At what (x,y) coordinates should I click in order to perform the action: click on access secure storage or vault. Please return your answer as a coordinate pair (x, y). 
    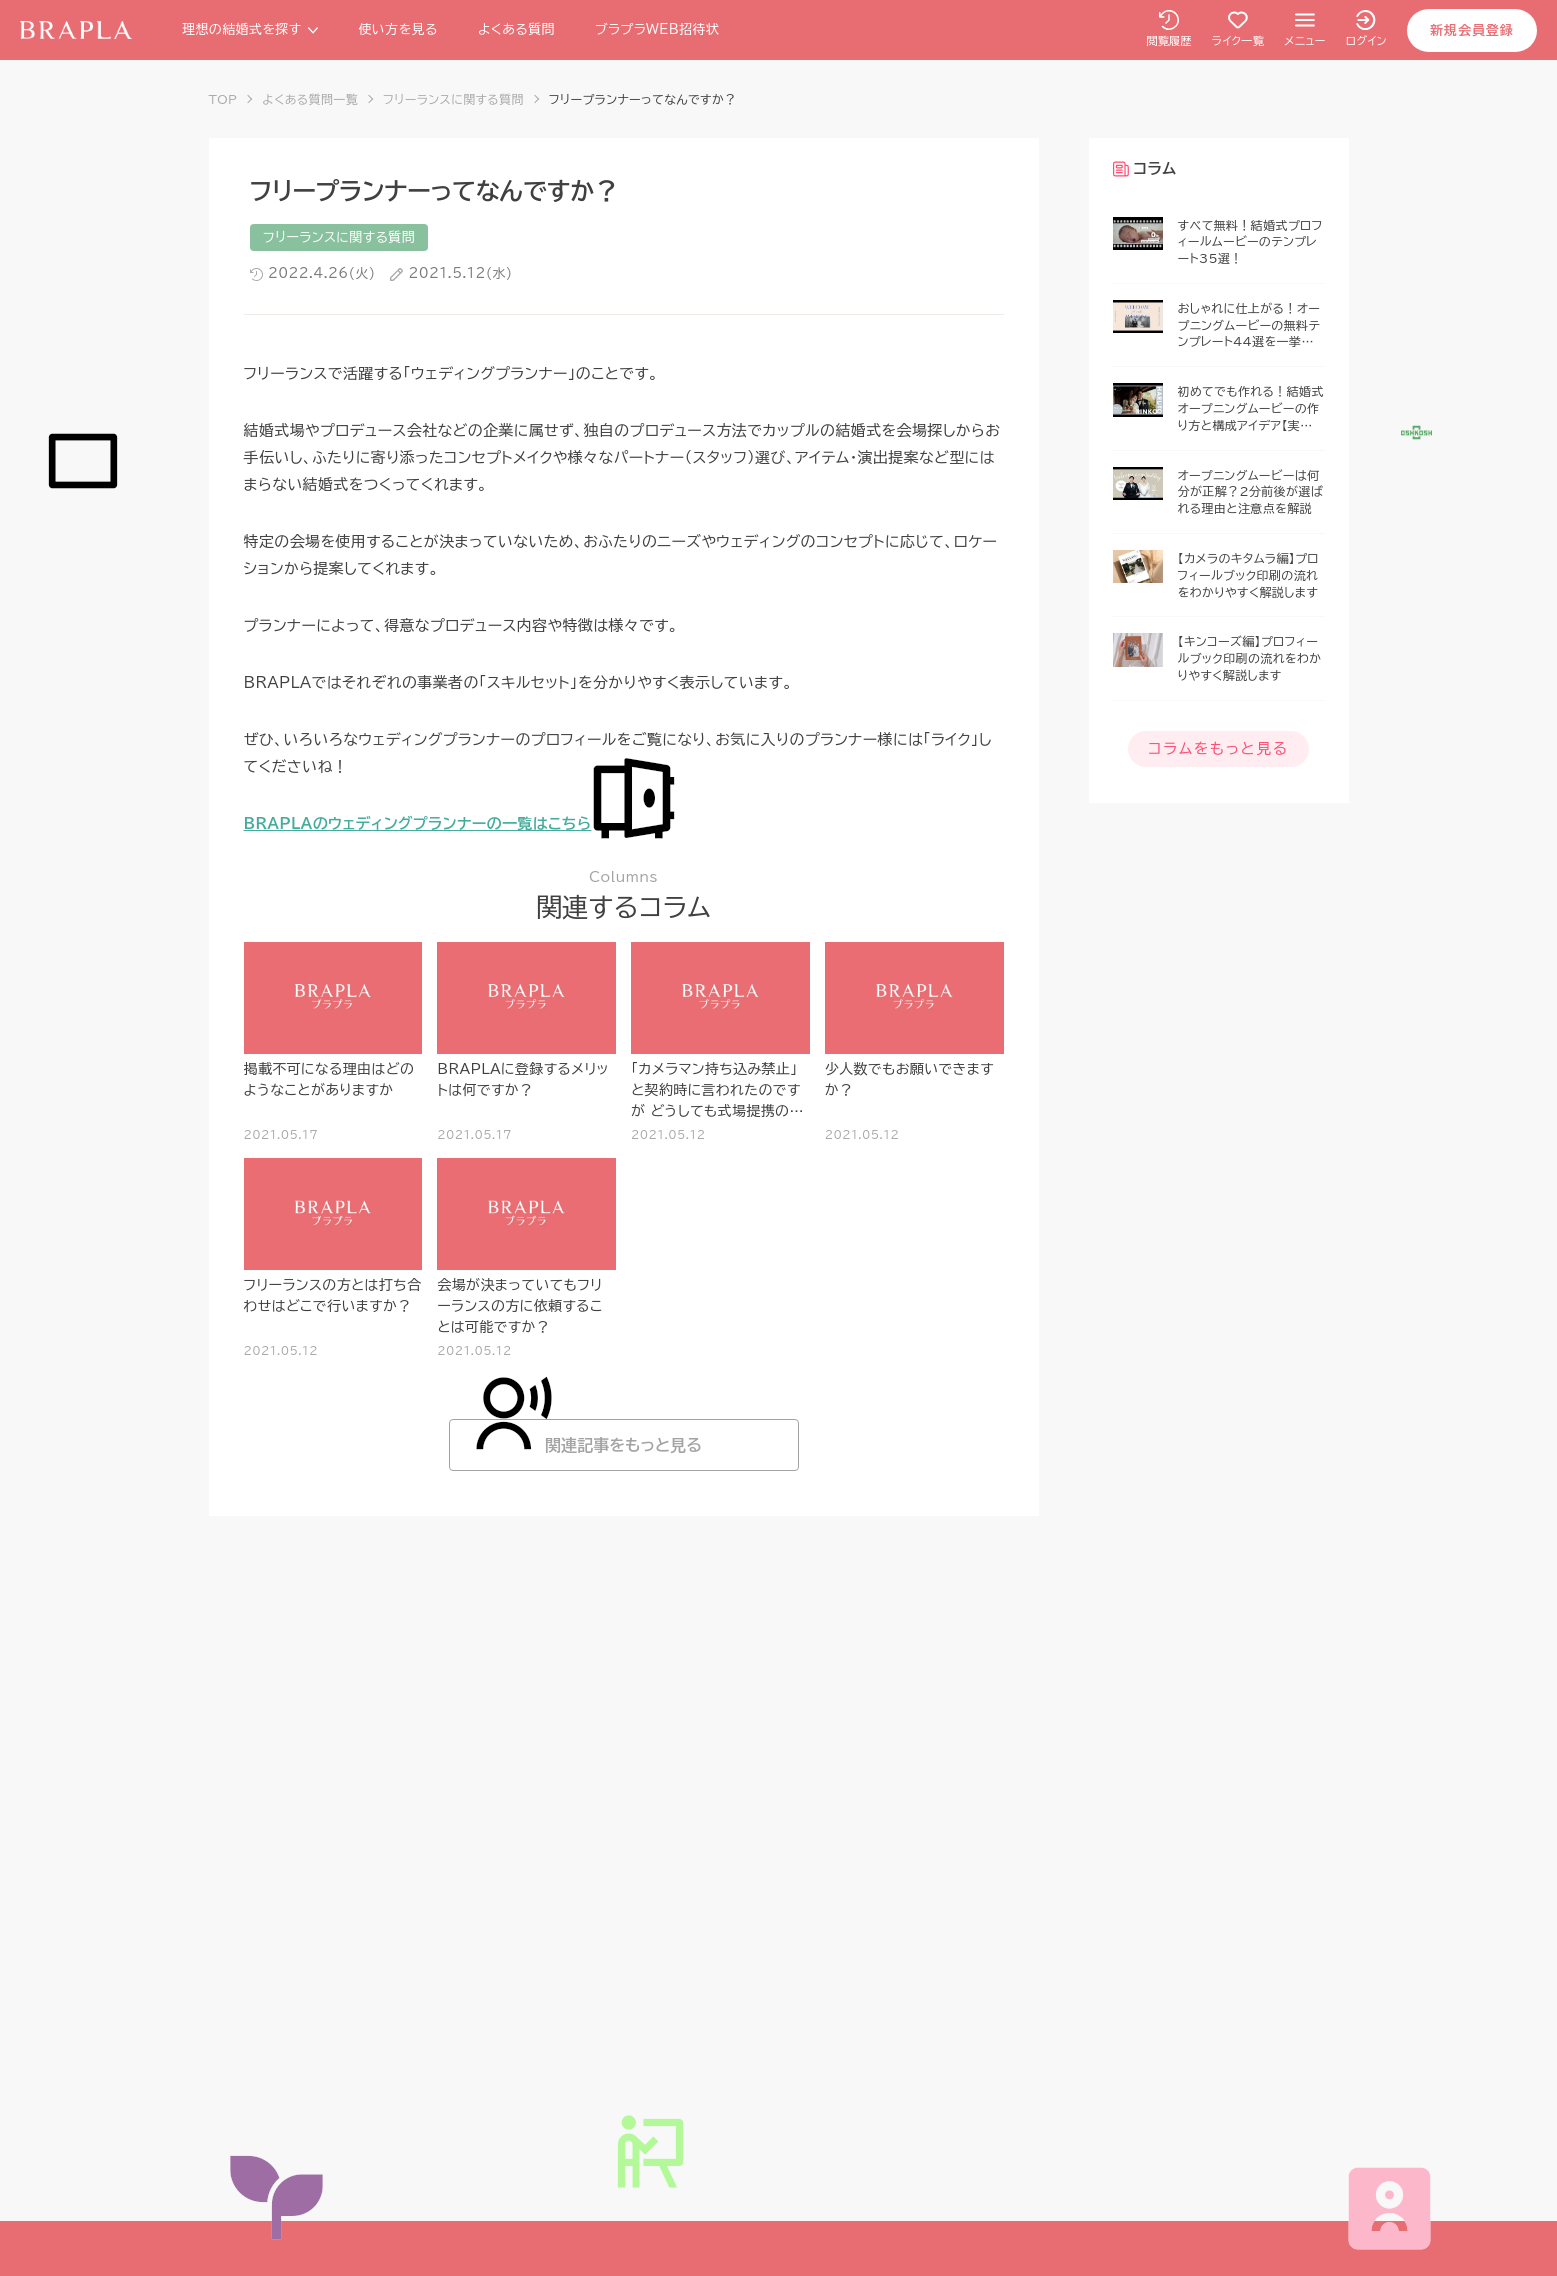
    Looking at the image, I should click on (632, 800).